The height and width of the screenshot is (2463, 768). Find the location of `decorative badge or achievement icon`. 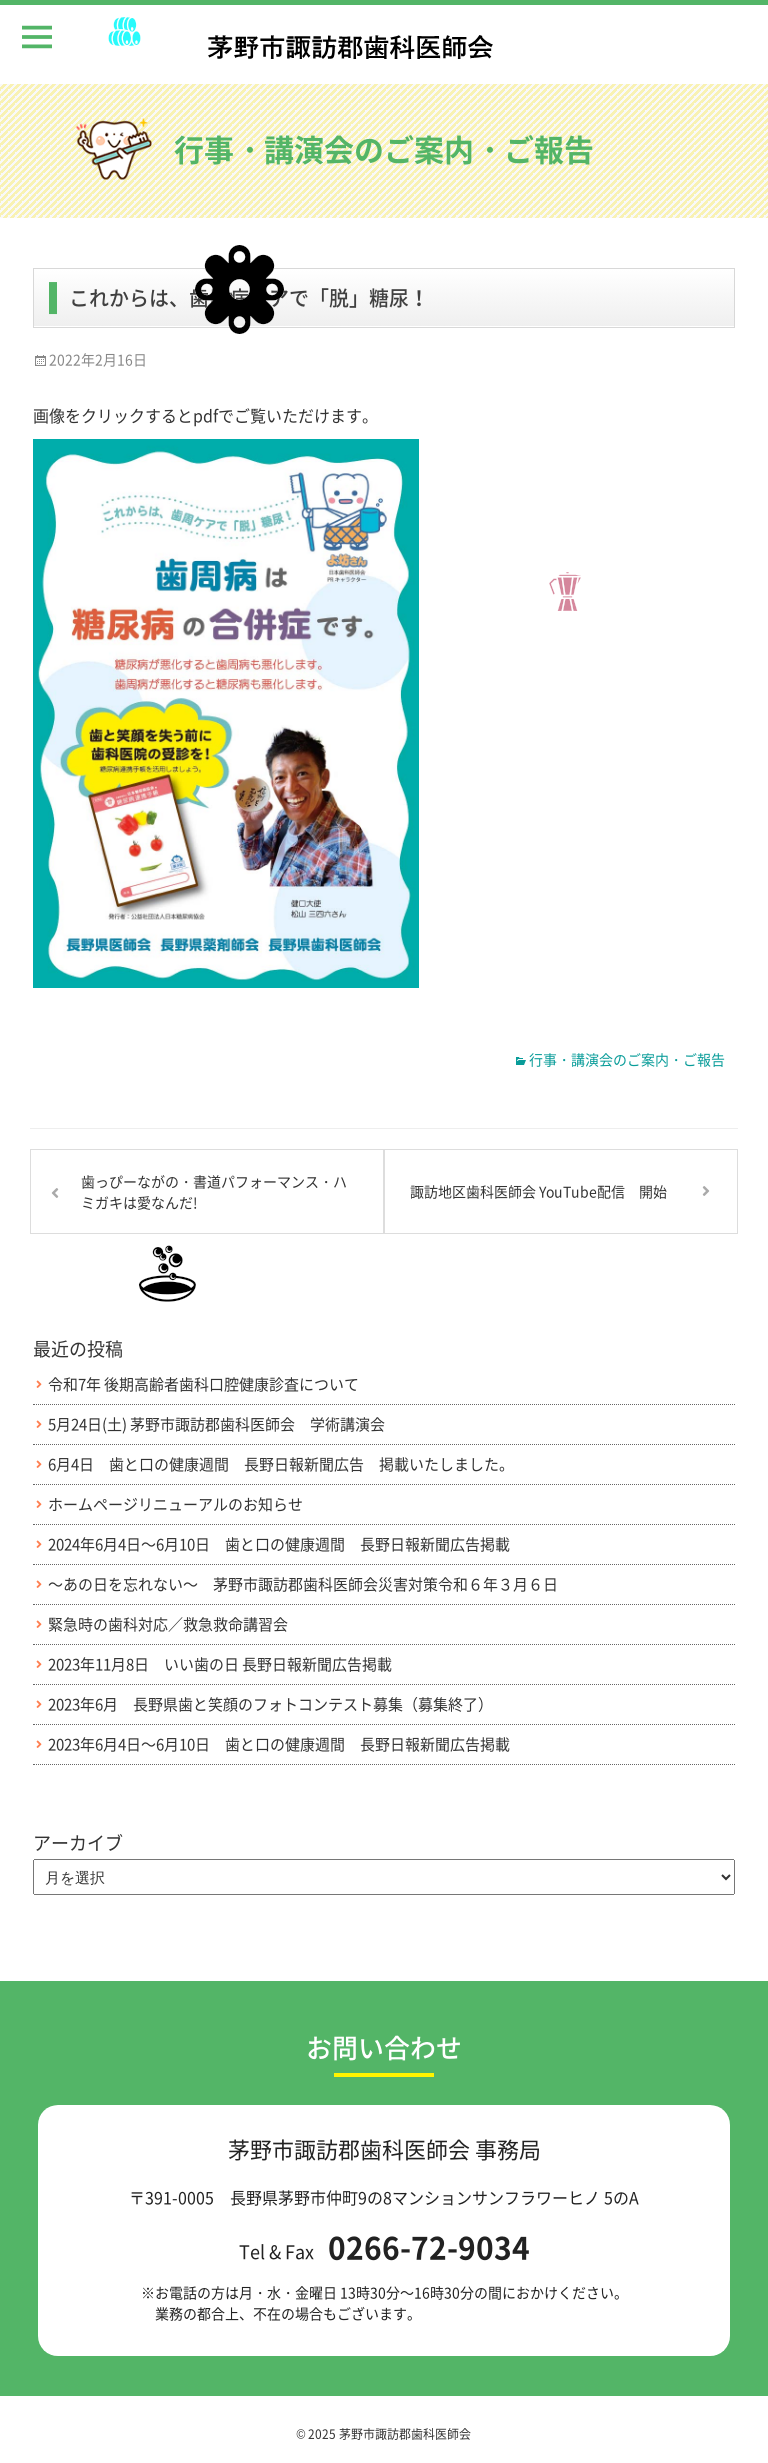

decorative badge or achievement icon is located at coordinates (239, 289).